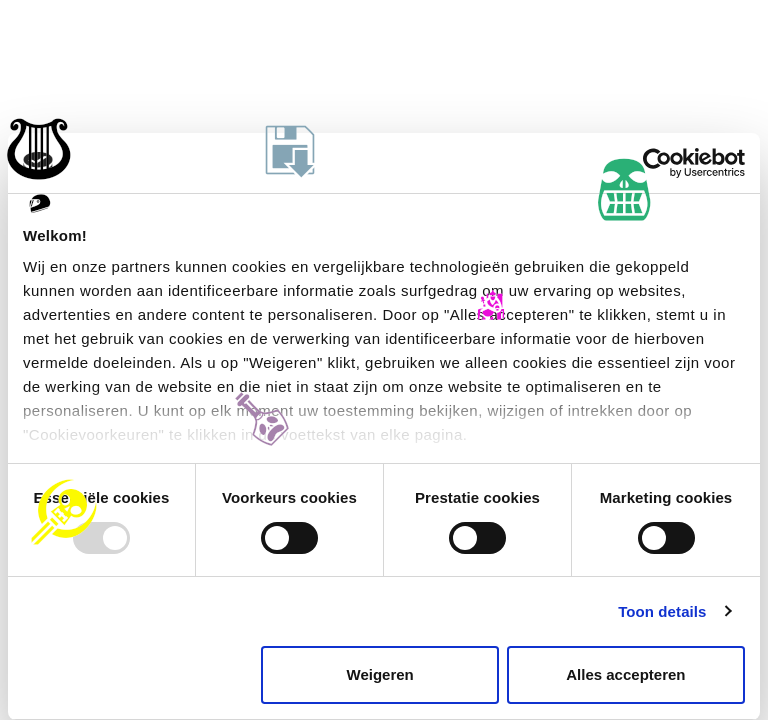  I want to click on use a madness potion on your character, so click(262, 419).